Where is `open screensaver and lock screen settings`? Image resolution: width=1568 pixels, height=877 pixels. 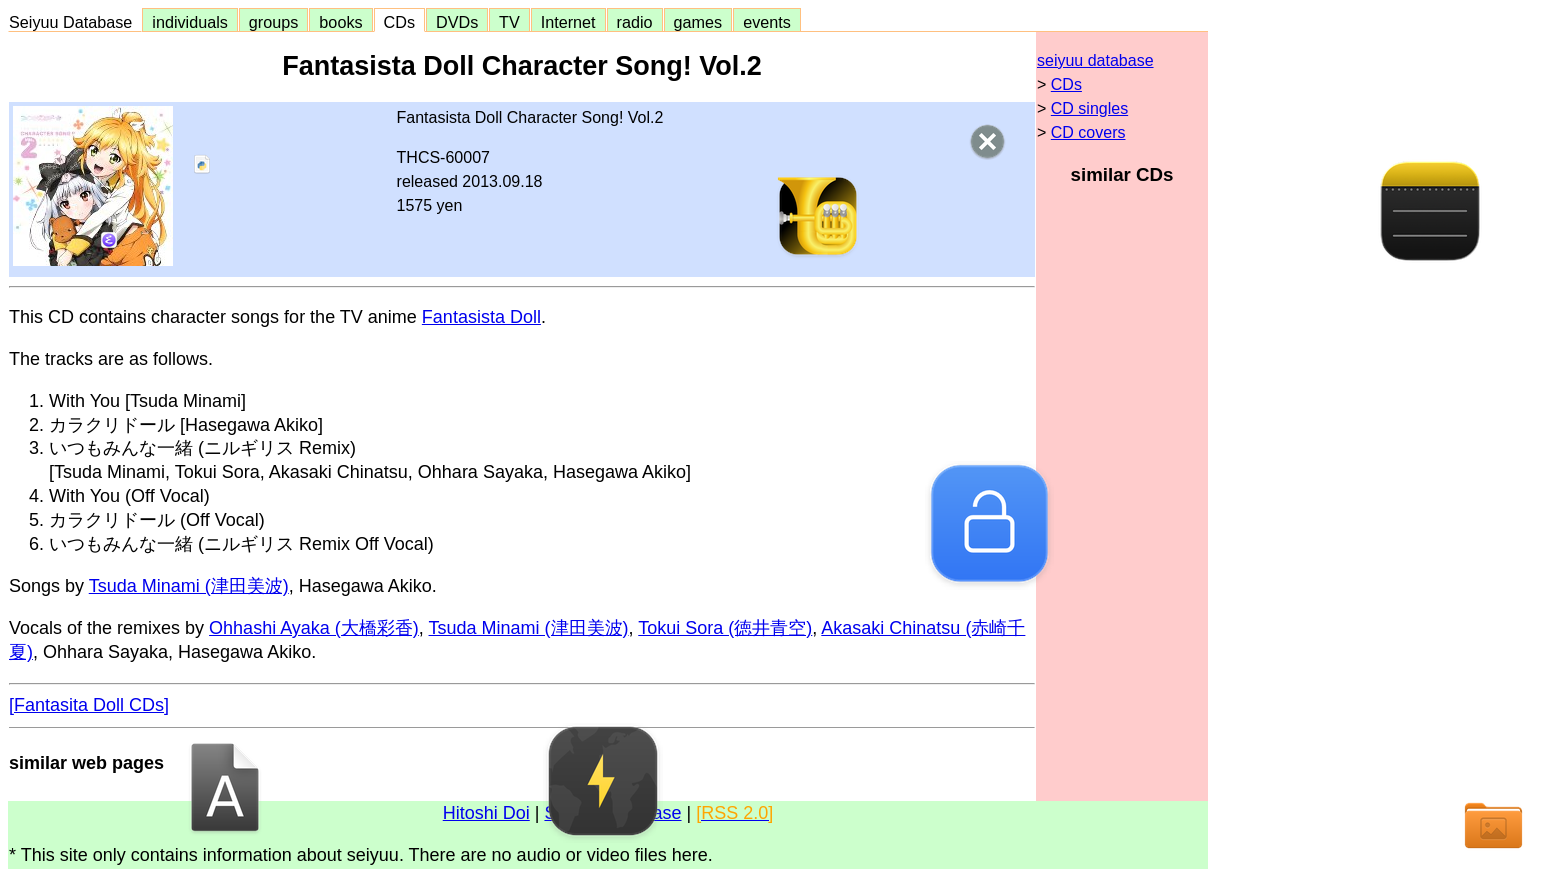
open screensaver and lock screen settings is located at coordinates (989, 525).